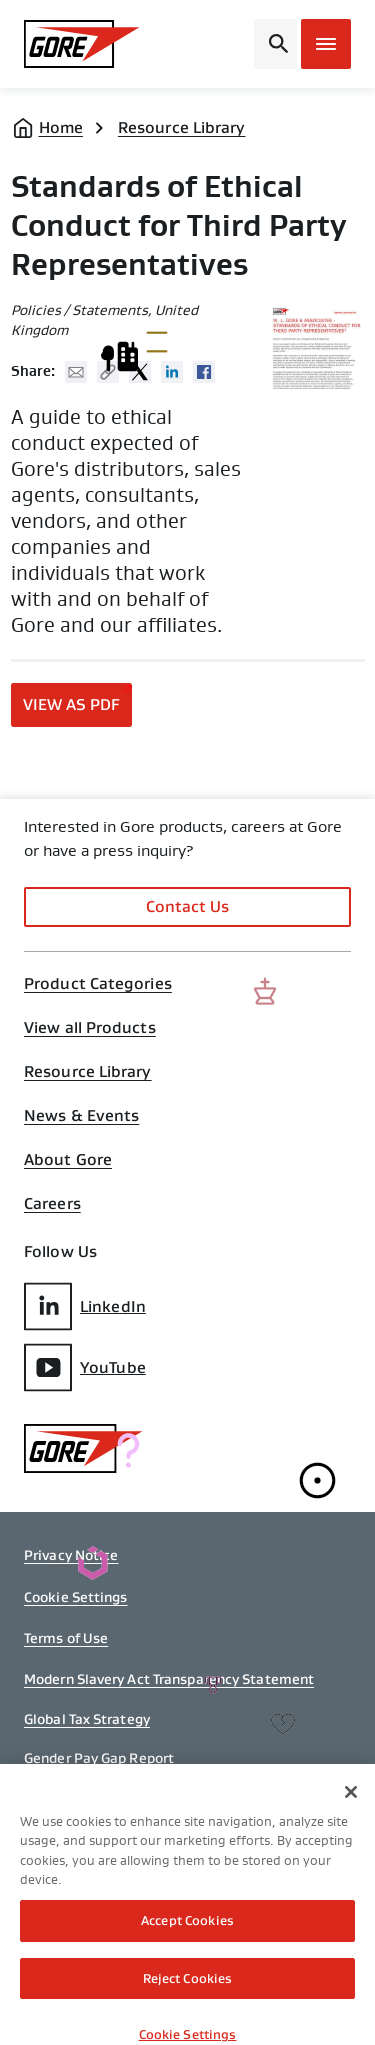  I want to click on view urban green spaces or parks, so click(119, 356).